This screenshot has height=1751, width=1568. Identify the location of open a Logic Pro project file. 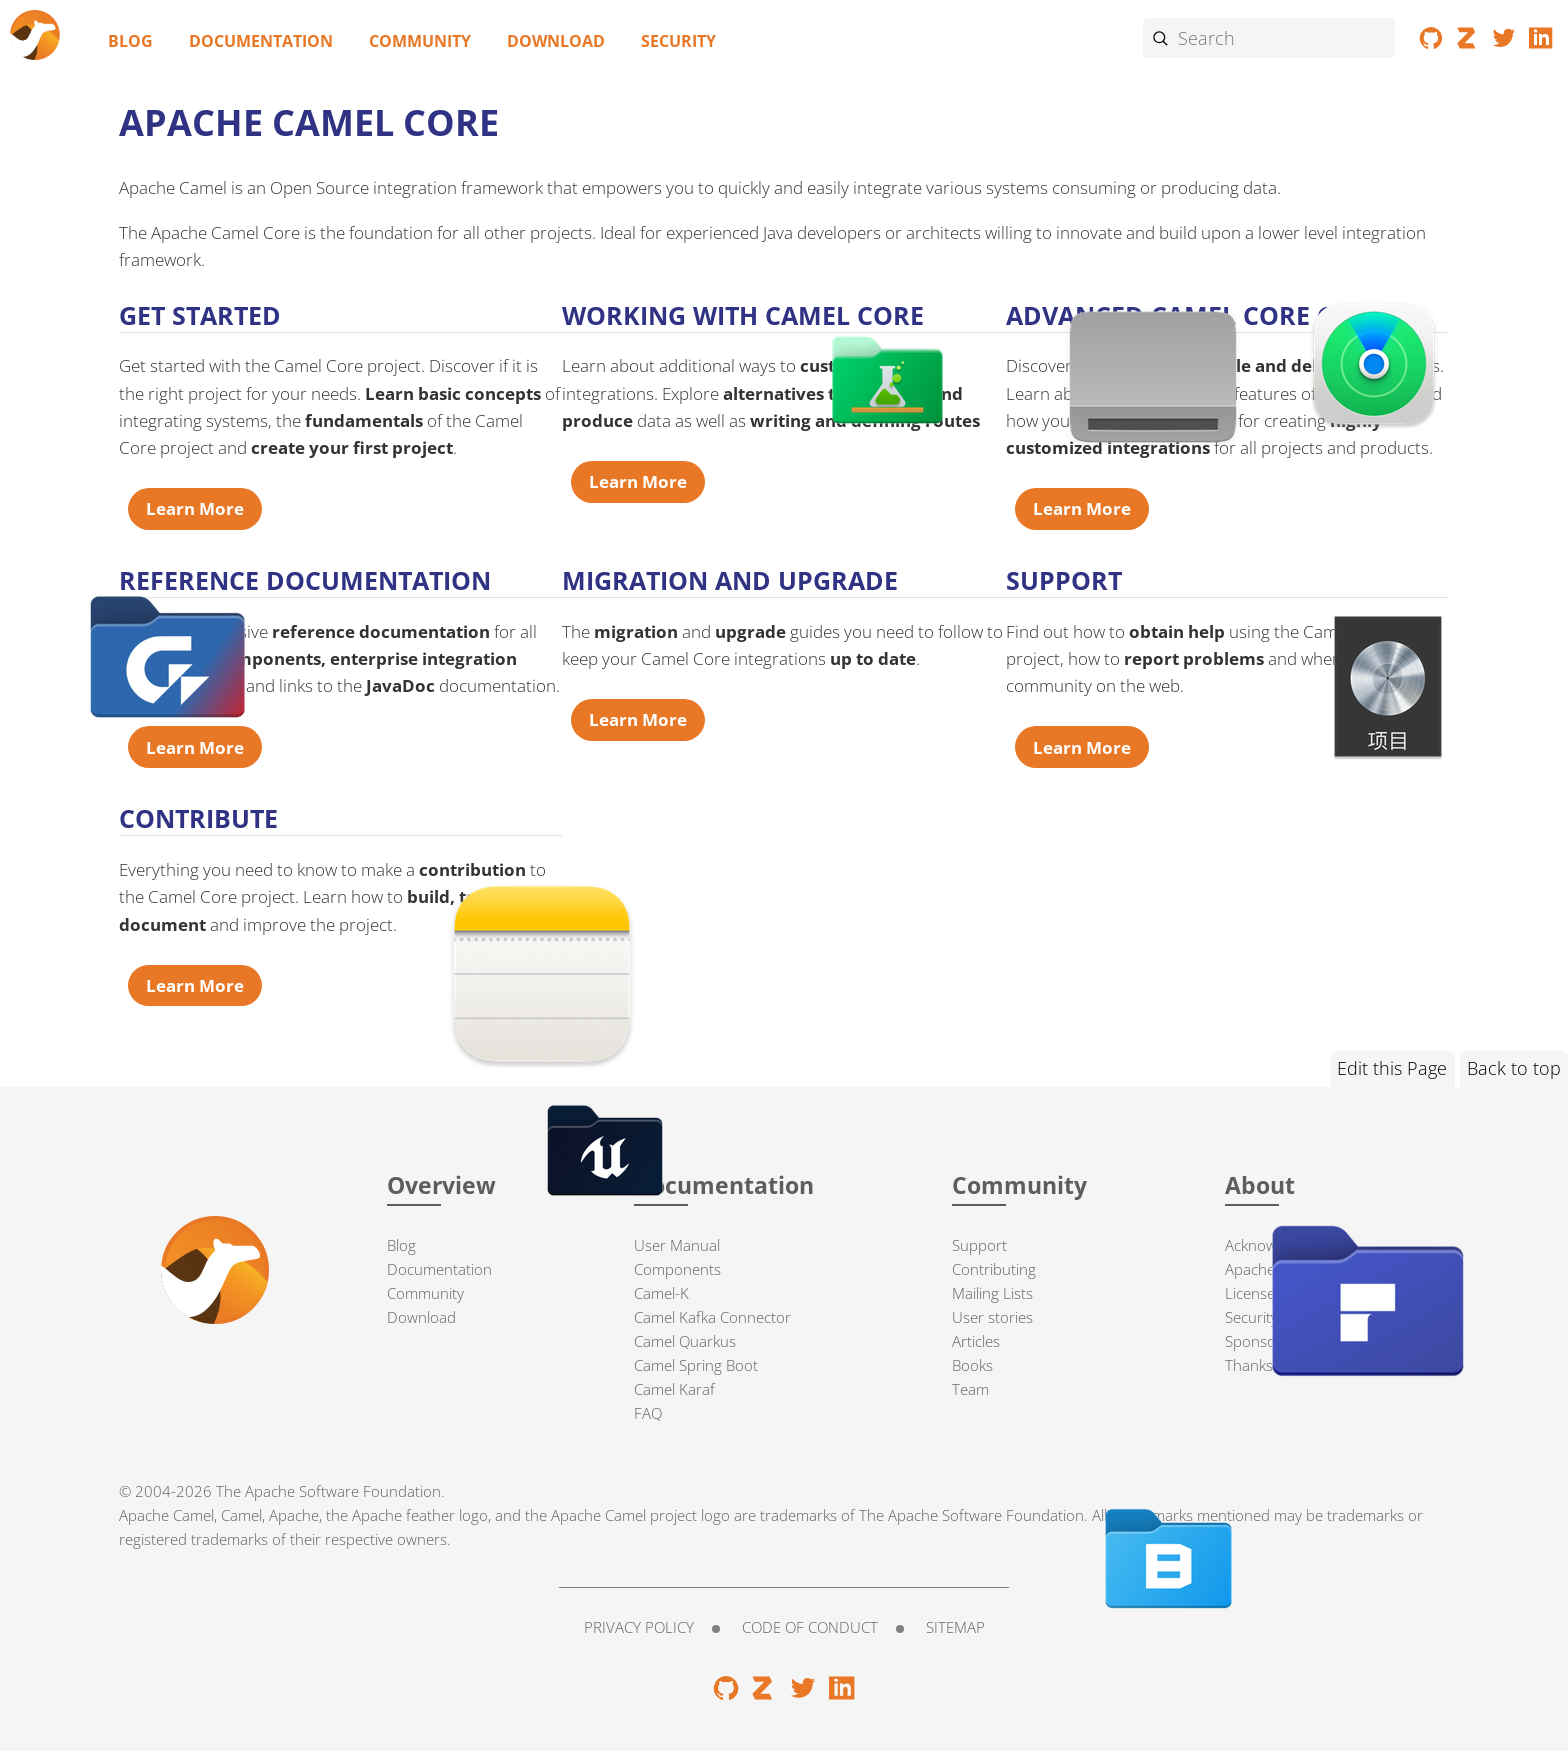
(1388, 690).